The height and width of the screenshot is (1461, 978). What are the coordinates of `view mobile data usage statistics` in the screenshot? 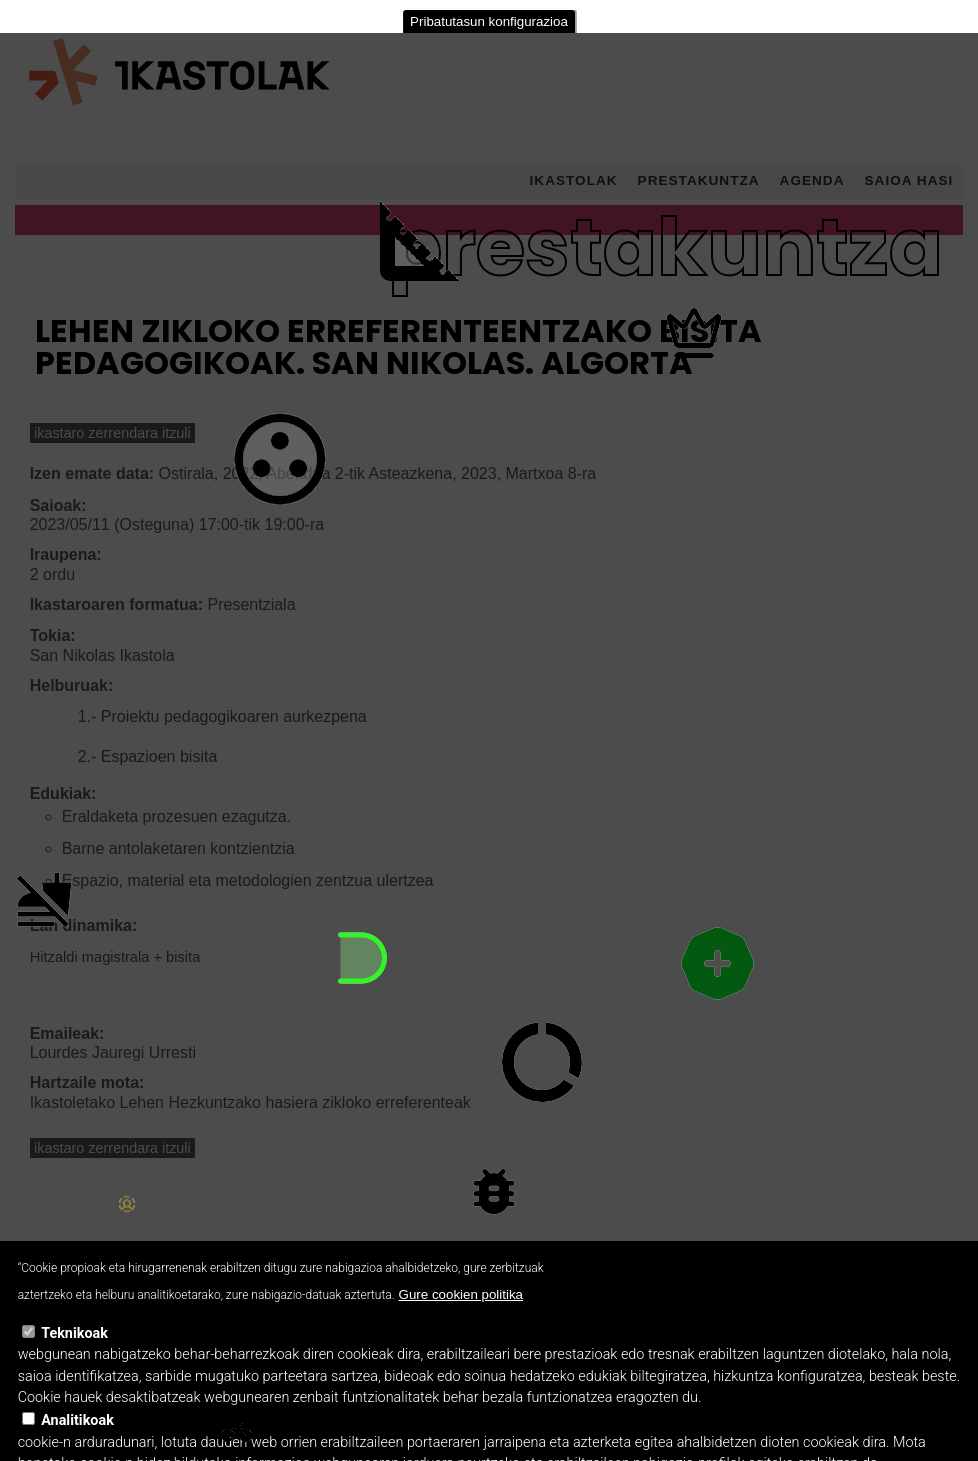 It's located at (542, 1062).